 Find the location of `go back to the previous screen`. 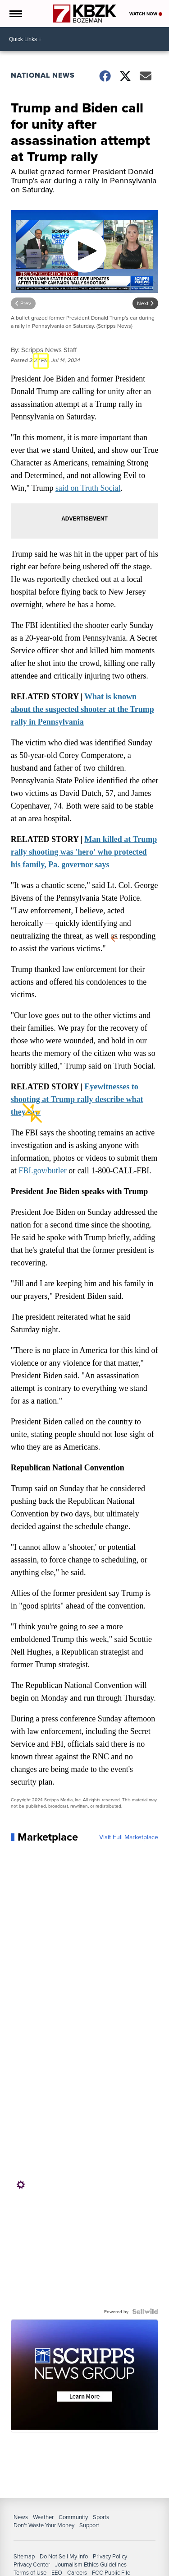

go back to the previous screen is located at coordinates (114, 938).